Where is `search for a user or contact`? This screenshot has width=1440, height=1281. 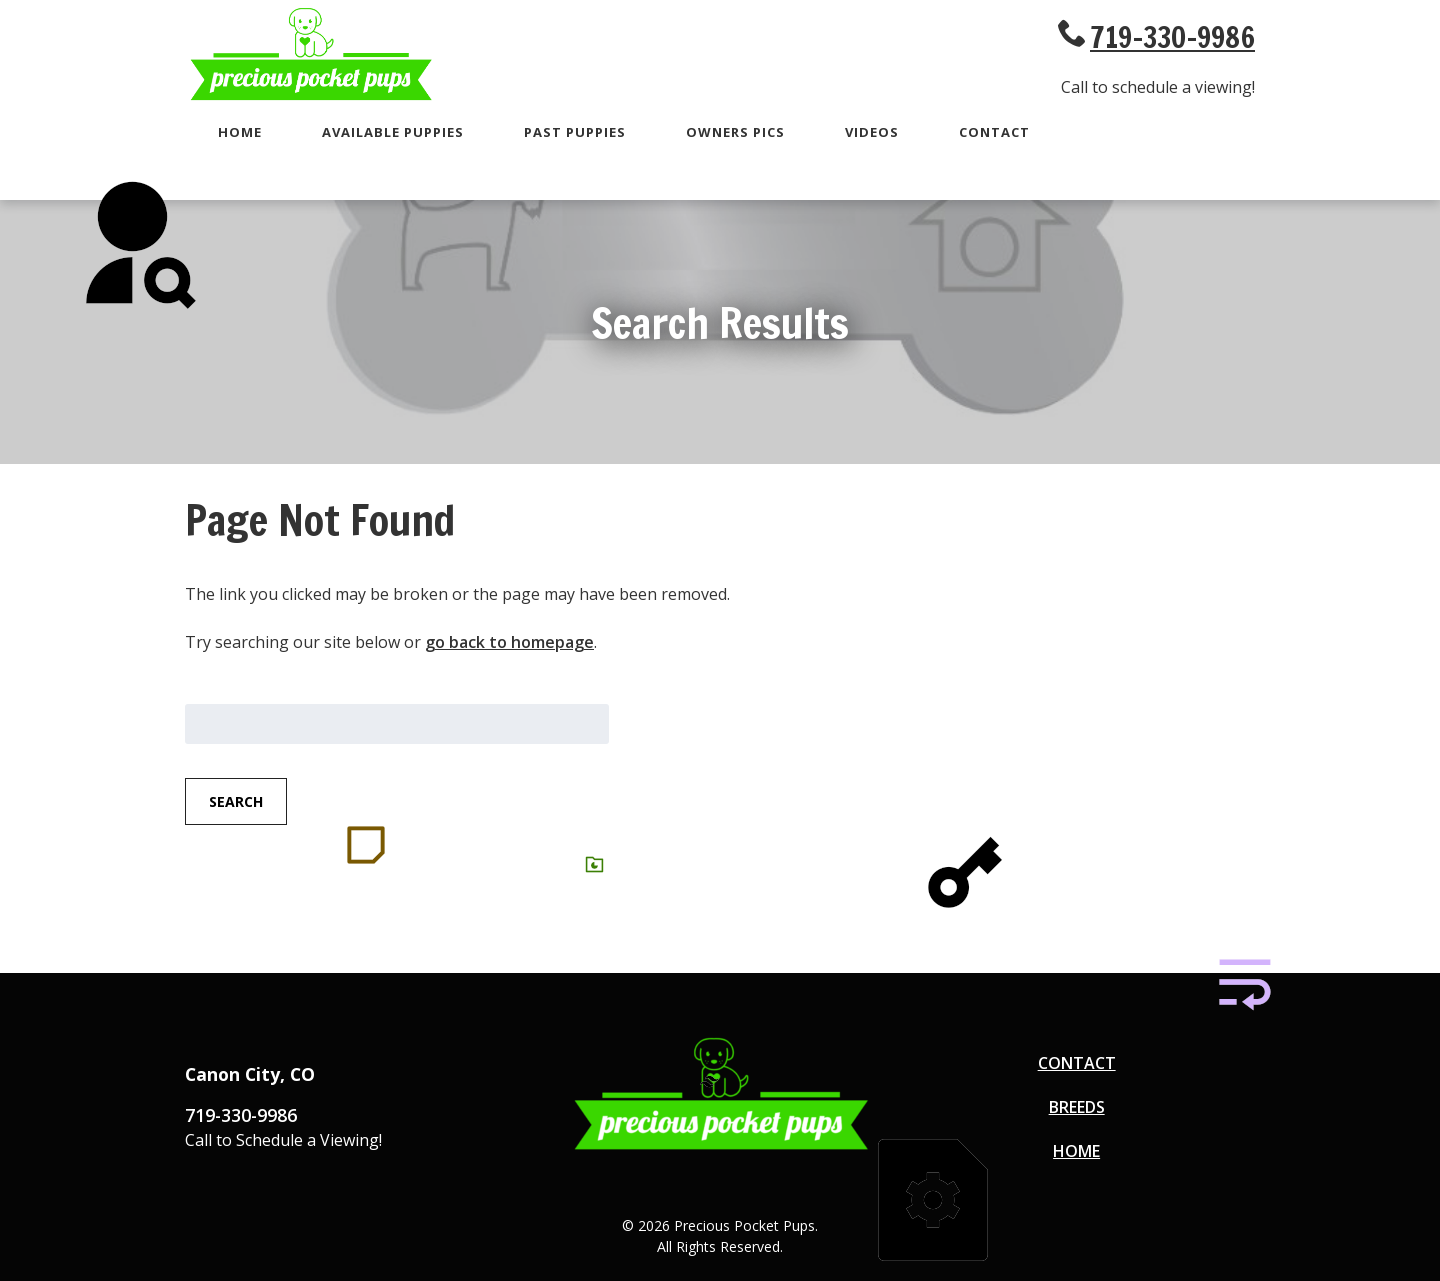 search for a user or contact is located at coordinates (132, 245).